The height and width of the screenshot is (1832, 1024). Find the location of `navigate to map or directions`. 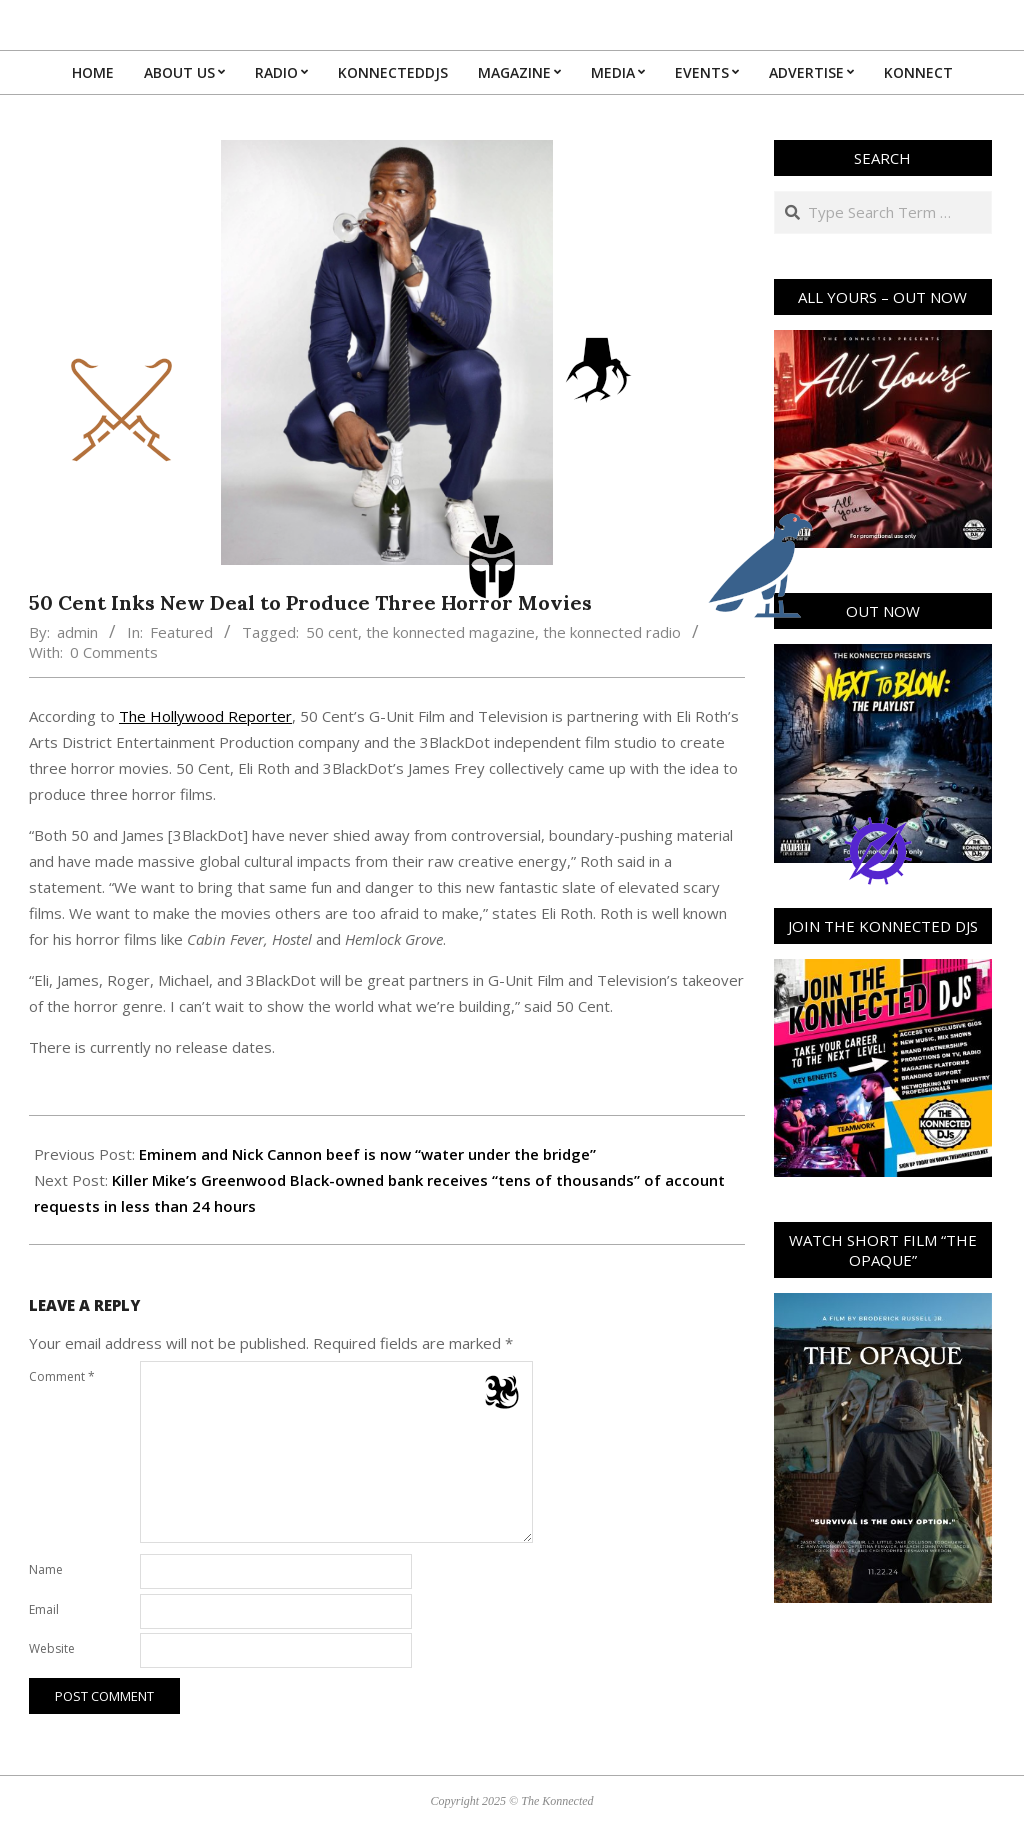

navigate to map or directions is located at coordinates (878, 851).